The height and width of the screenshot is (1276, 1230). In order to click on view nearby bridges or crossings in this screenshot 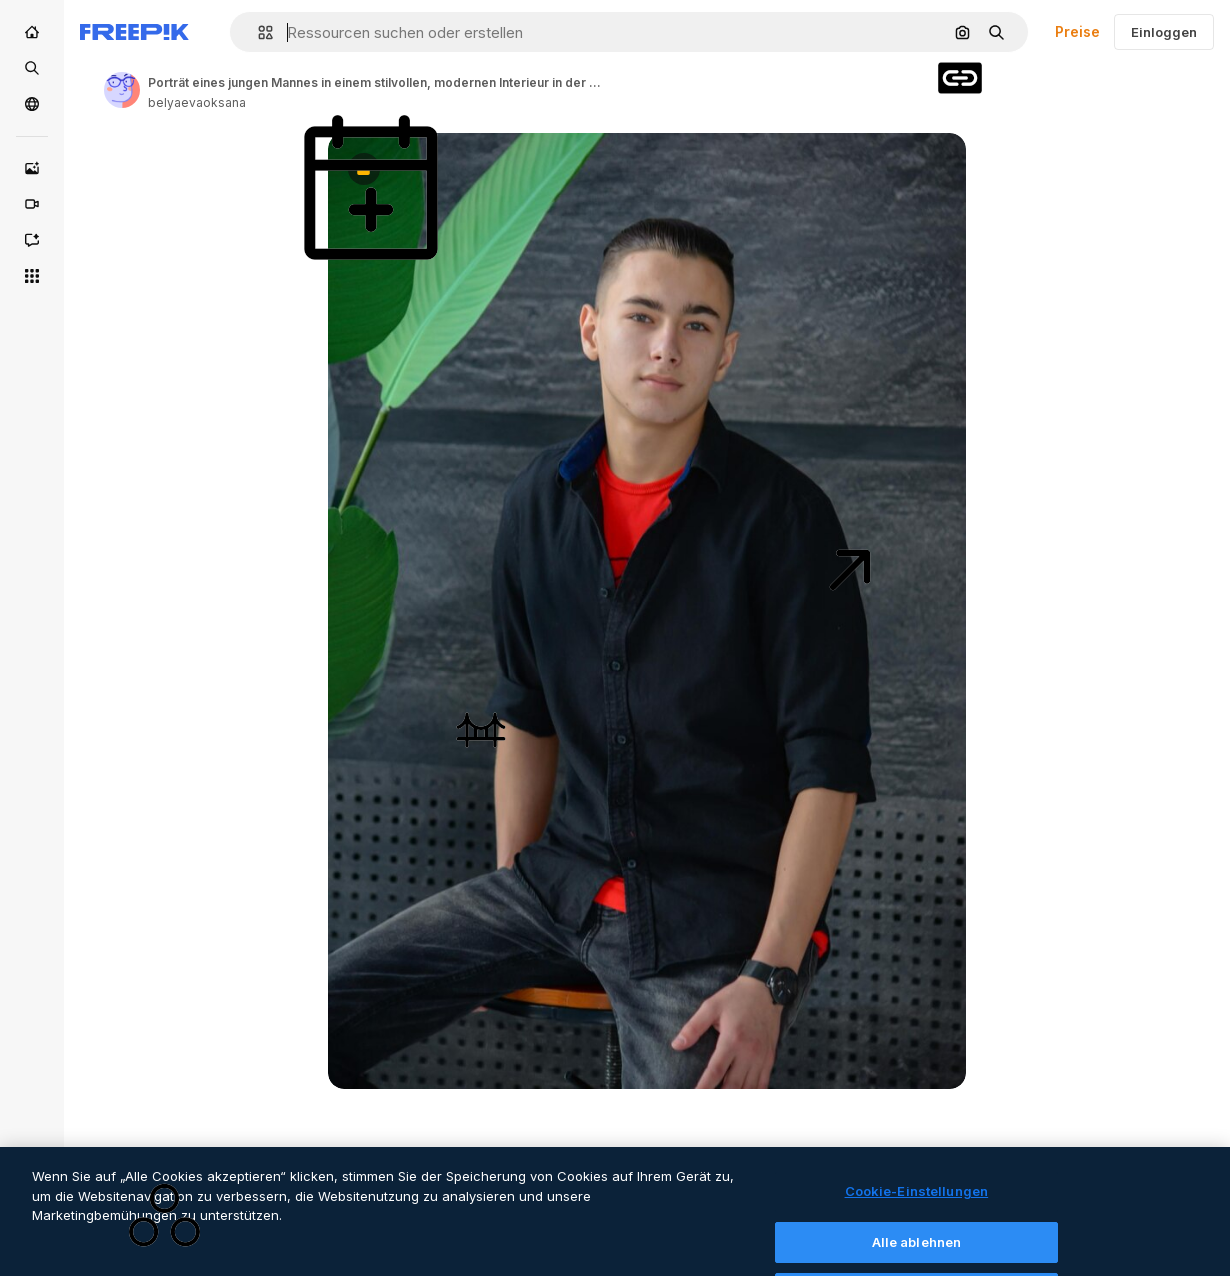, I will do `click(481, 730)`.